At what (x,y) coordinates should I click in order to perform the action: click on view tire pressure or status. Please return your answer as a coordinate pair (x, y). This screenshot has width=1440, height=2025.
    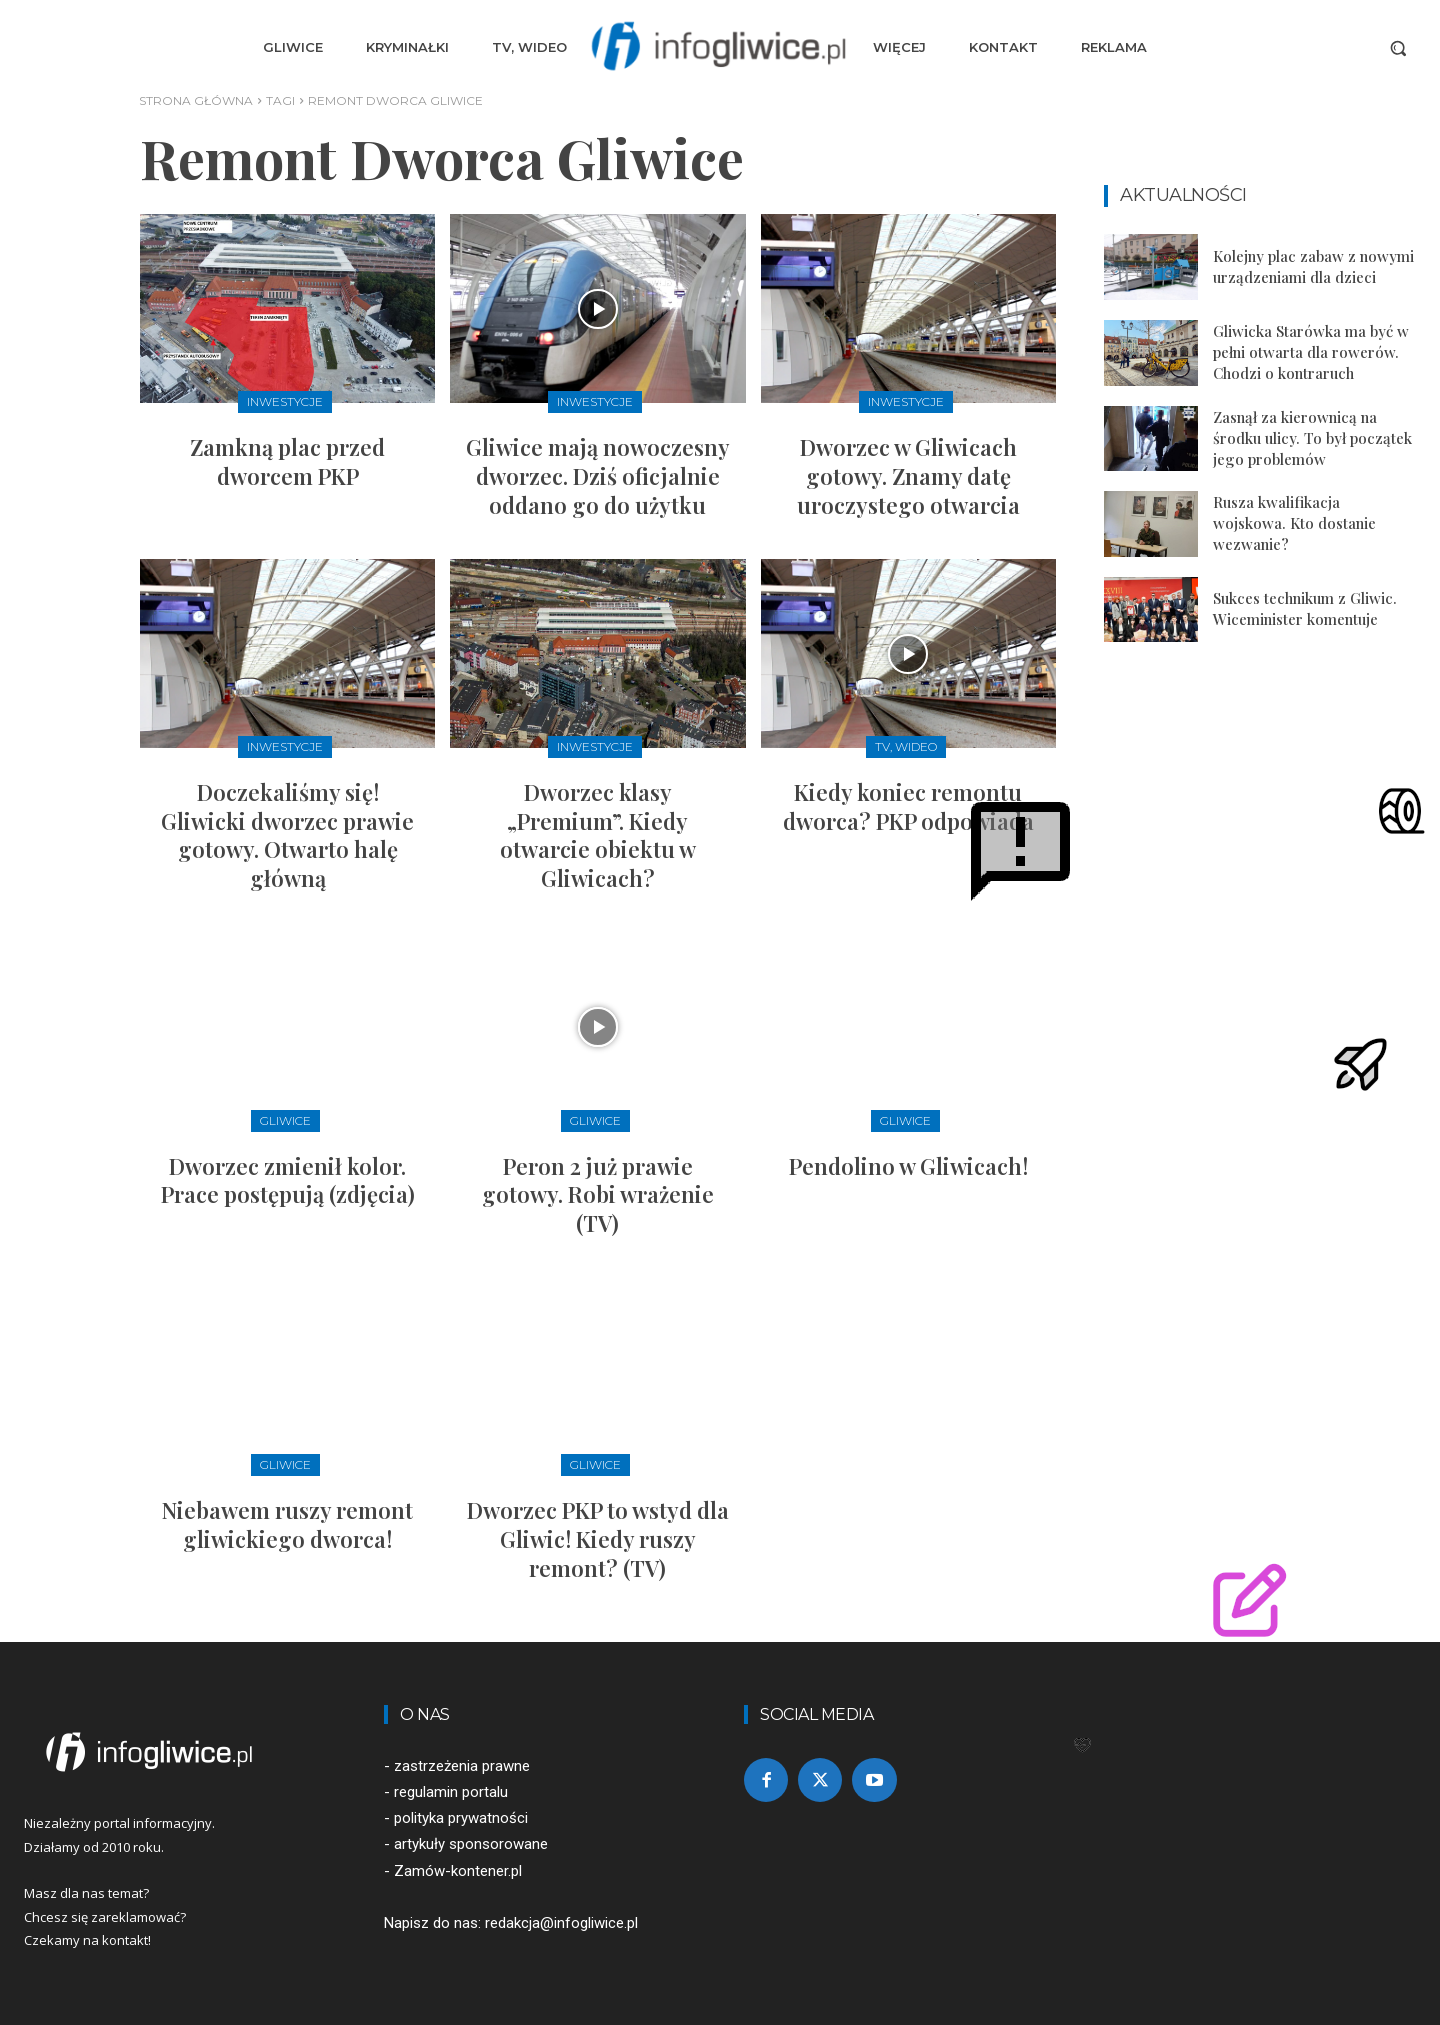
    Looking at the image, I should click on (1400, 811).